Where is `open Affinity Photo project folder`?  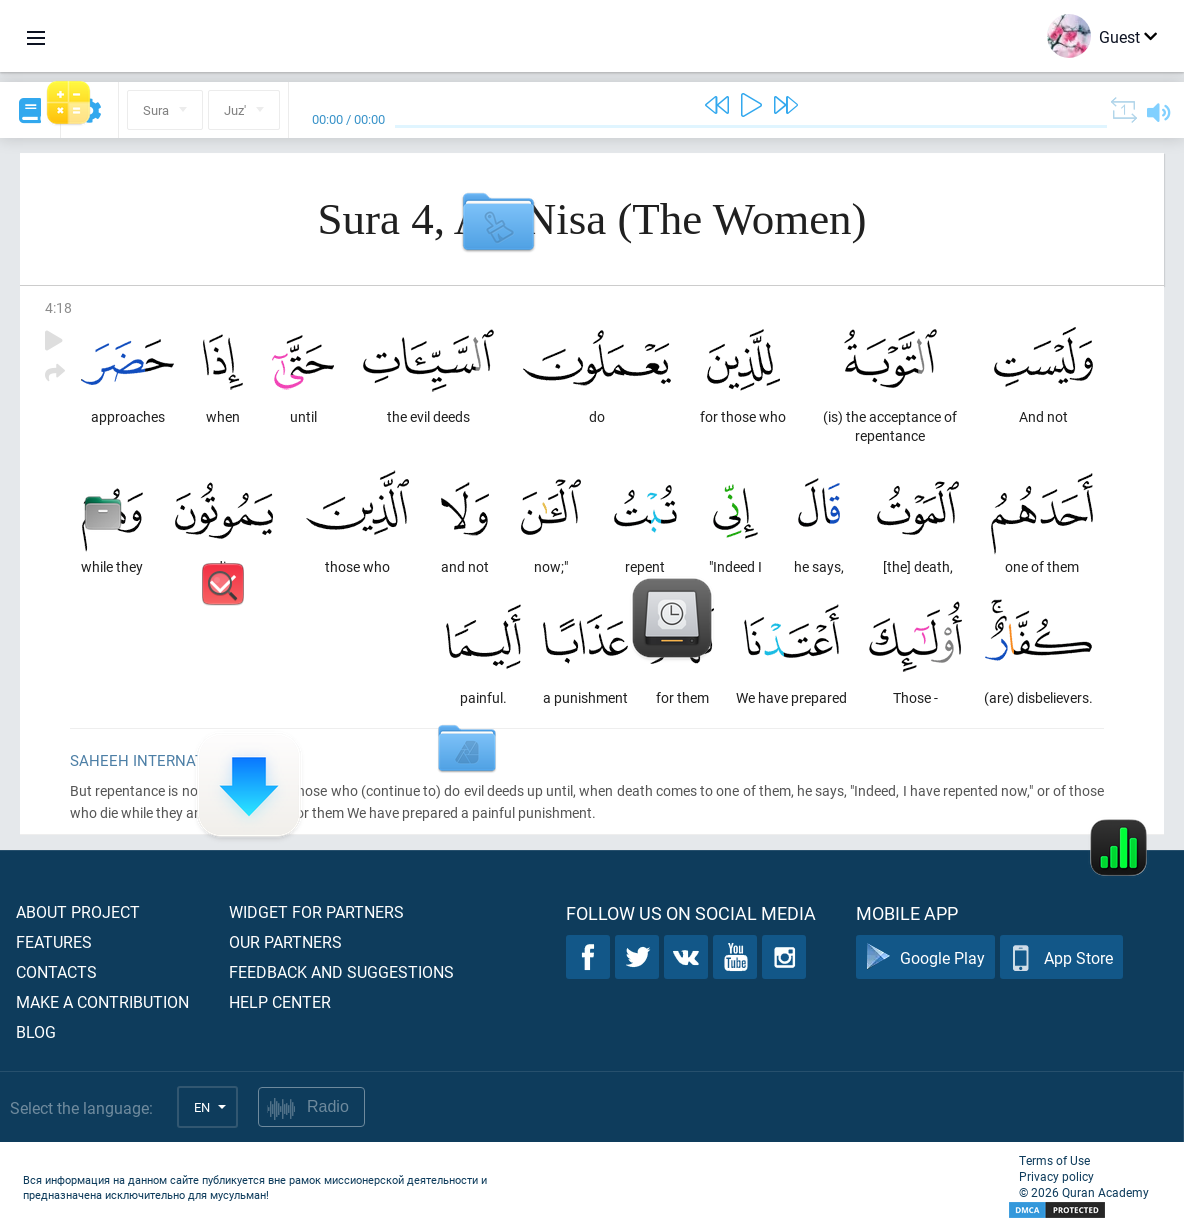 open Affinity Photo project folder is located at coordinates (467, 748).